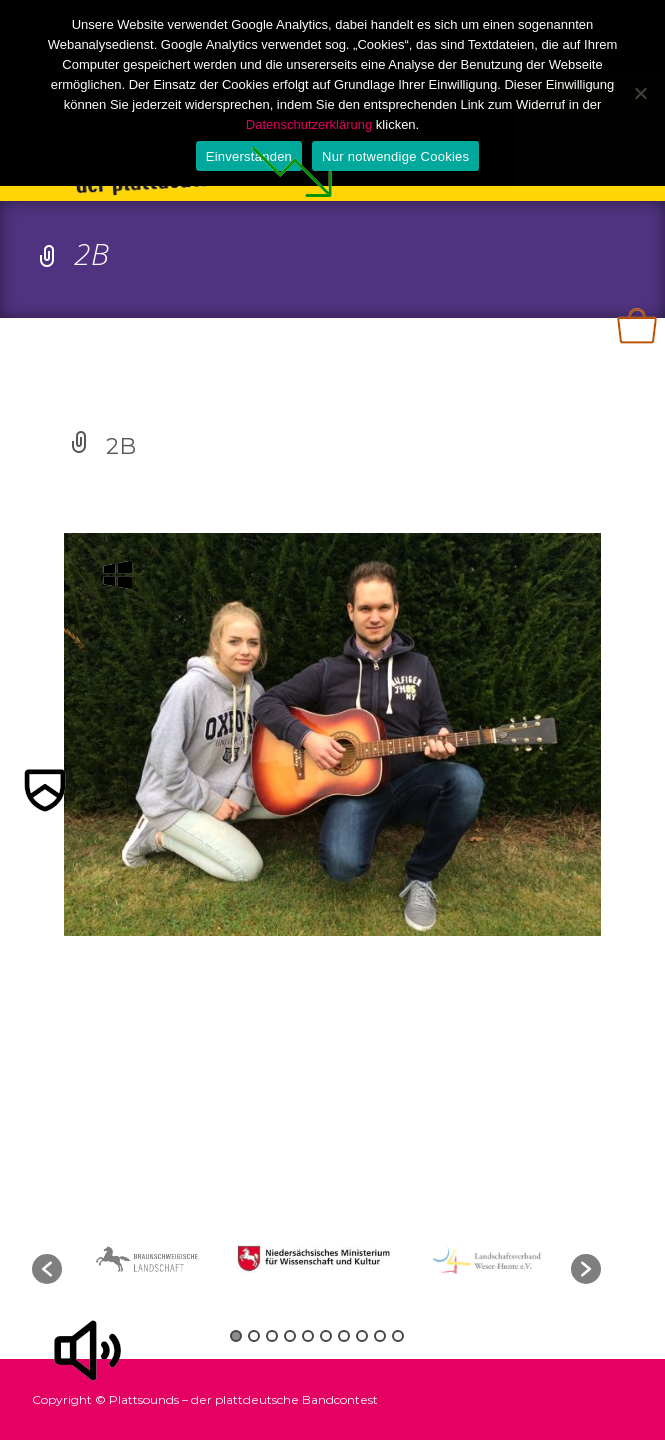  What do you see at coordinates (292, 172) in the screenshot?
I see `indicates a downward trend or decline in data` at bounding box center [292, 172].